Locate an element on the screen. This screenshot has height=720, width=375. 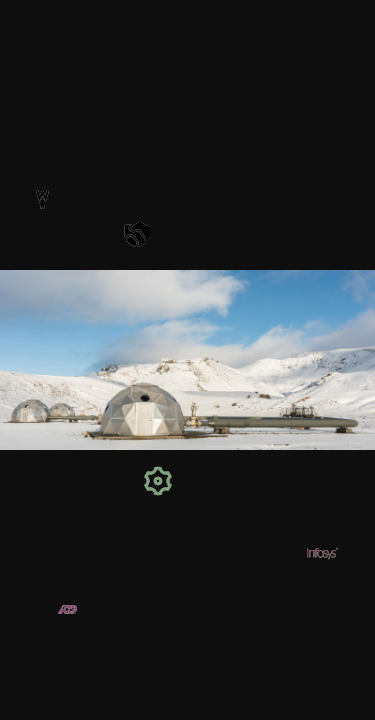
access settings or preferences is located at coordinates (158, 481).